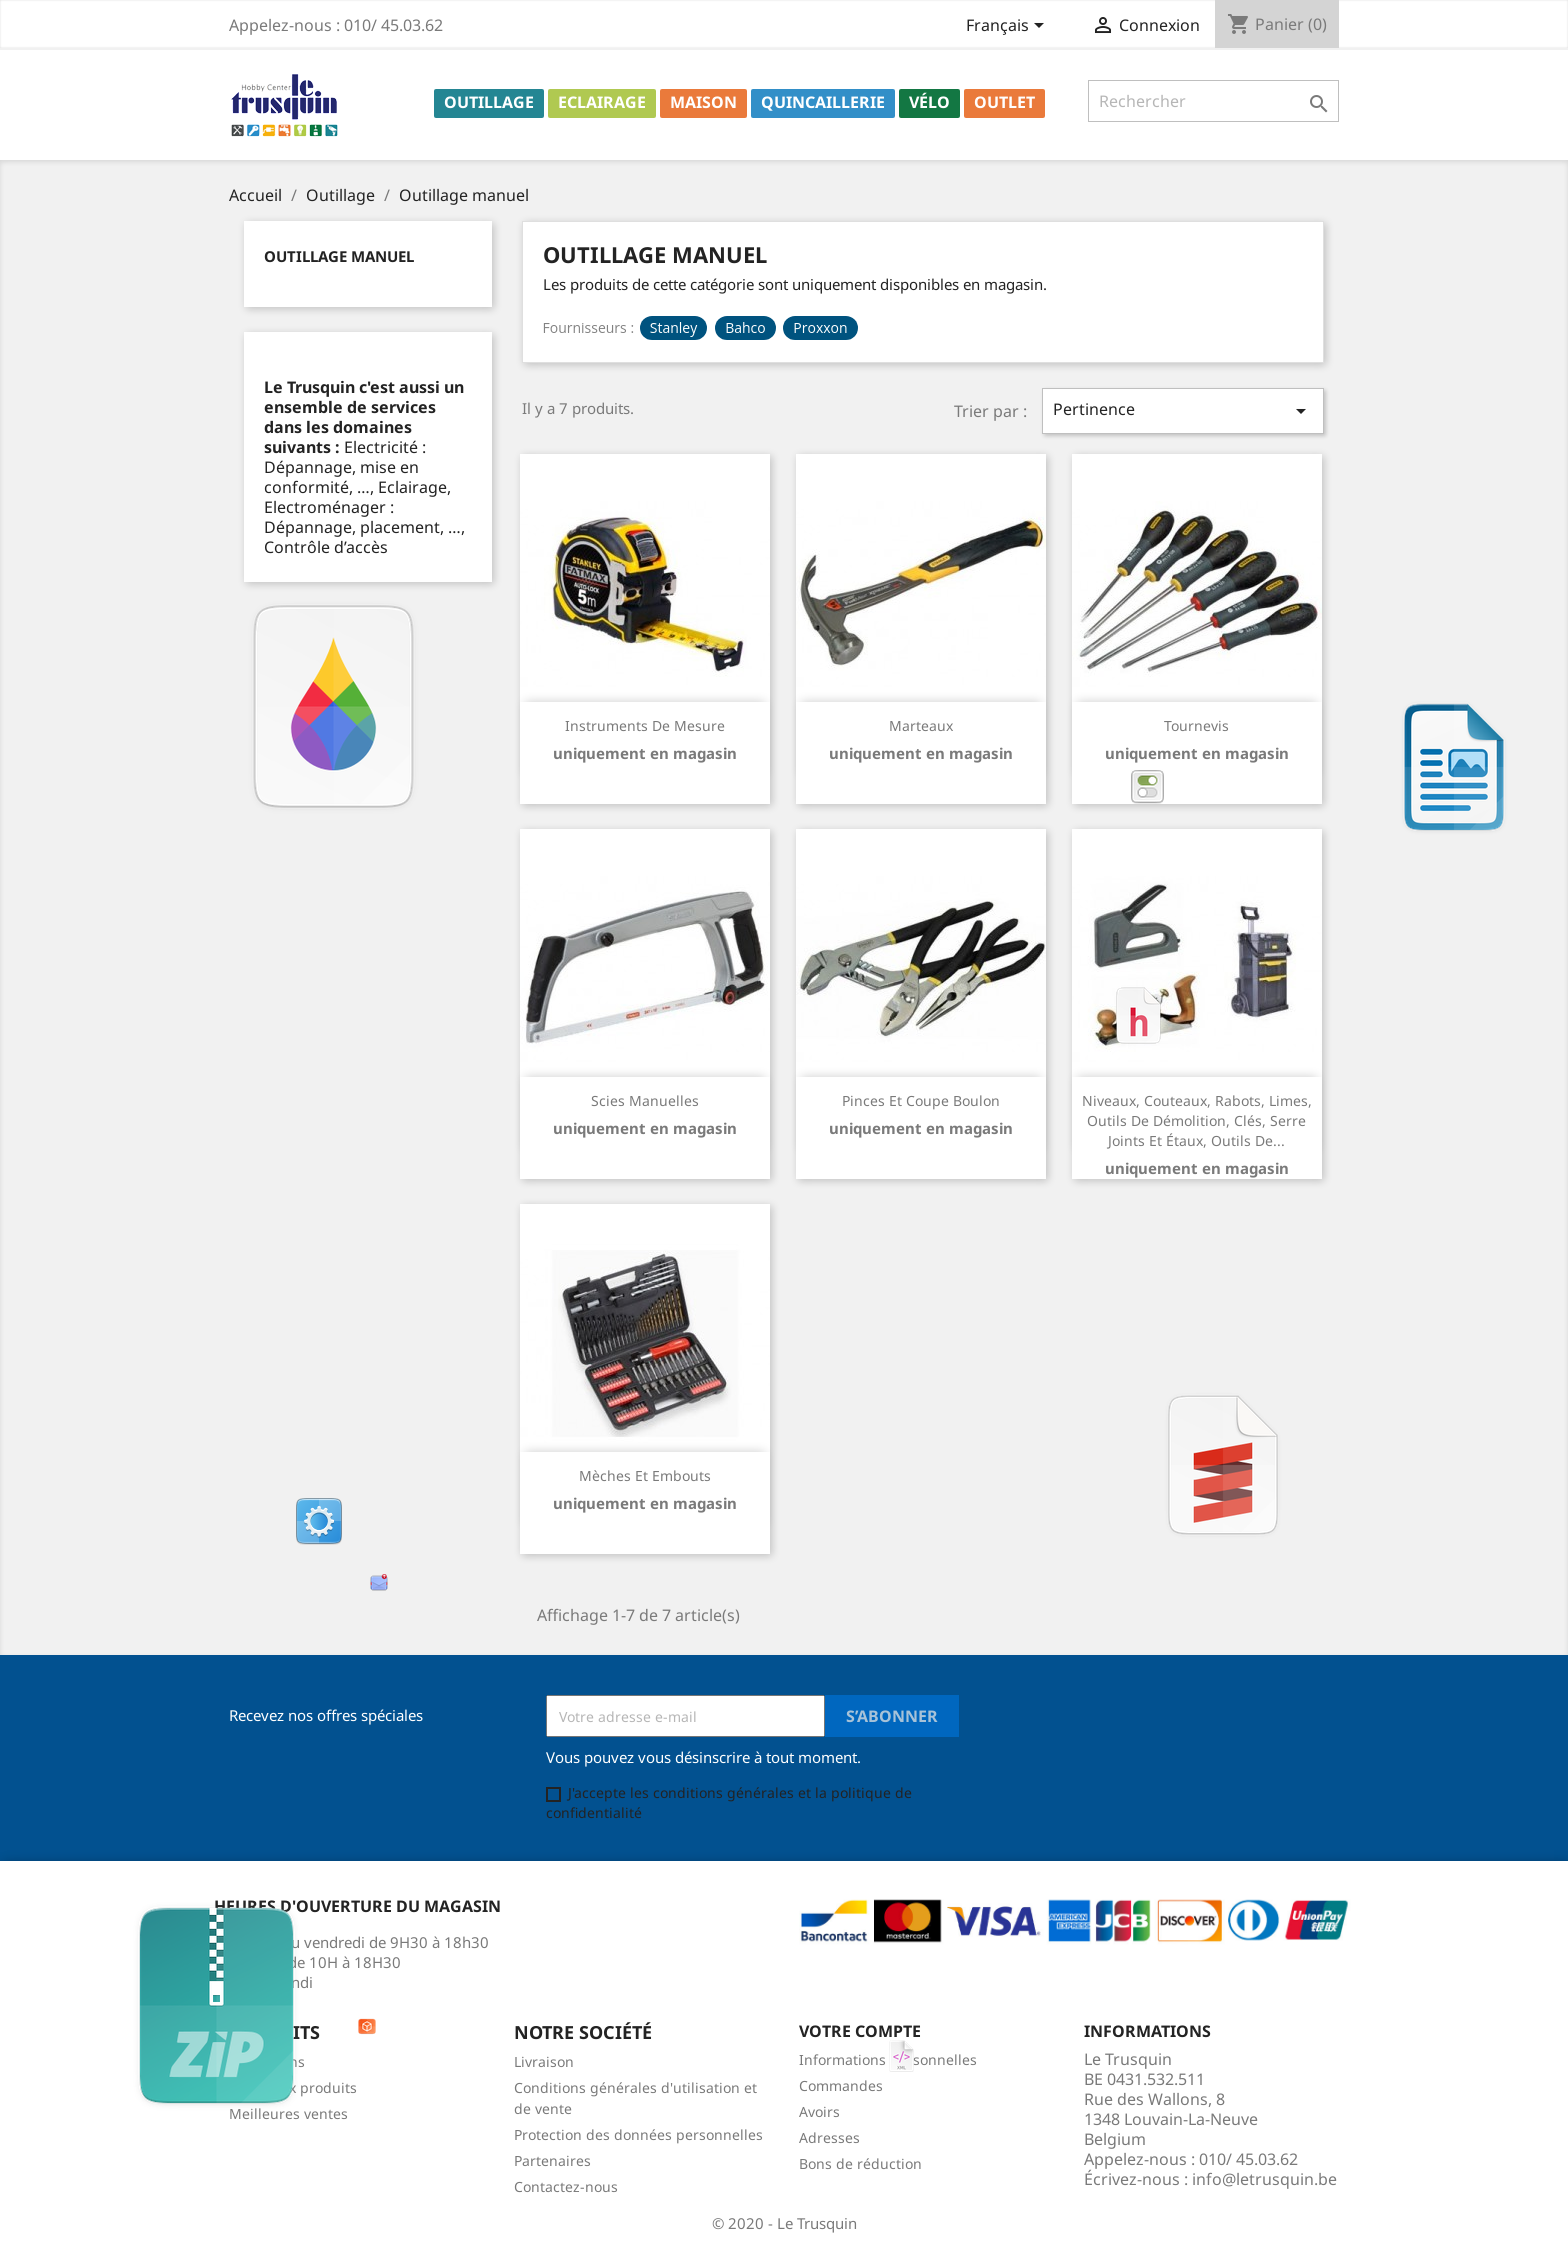 The image size is (1568, 2249). What do you see at coordinates (216, 2005) in the screenshot?
I see `a compressed zip file` at bounding box center [216, 2005].